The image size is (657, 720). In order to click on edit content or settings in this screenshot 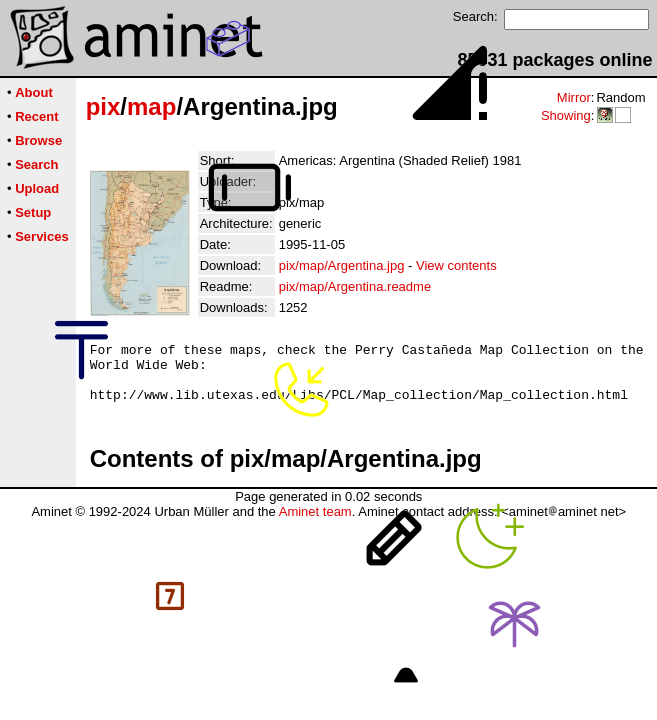, I will do `click(393, 539)`.